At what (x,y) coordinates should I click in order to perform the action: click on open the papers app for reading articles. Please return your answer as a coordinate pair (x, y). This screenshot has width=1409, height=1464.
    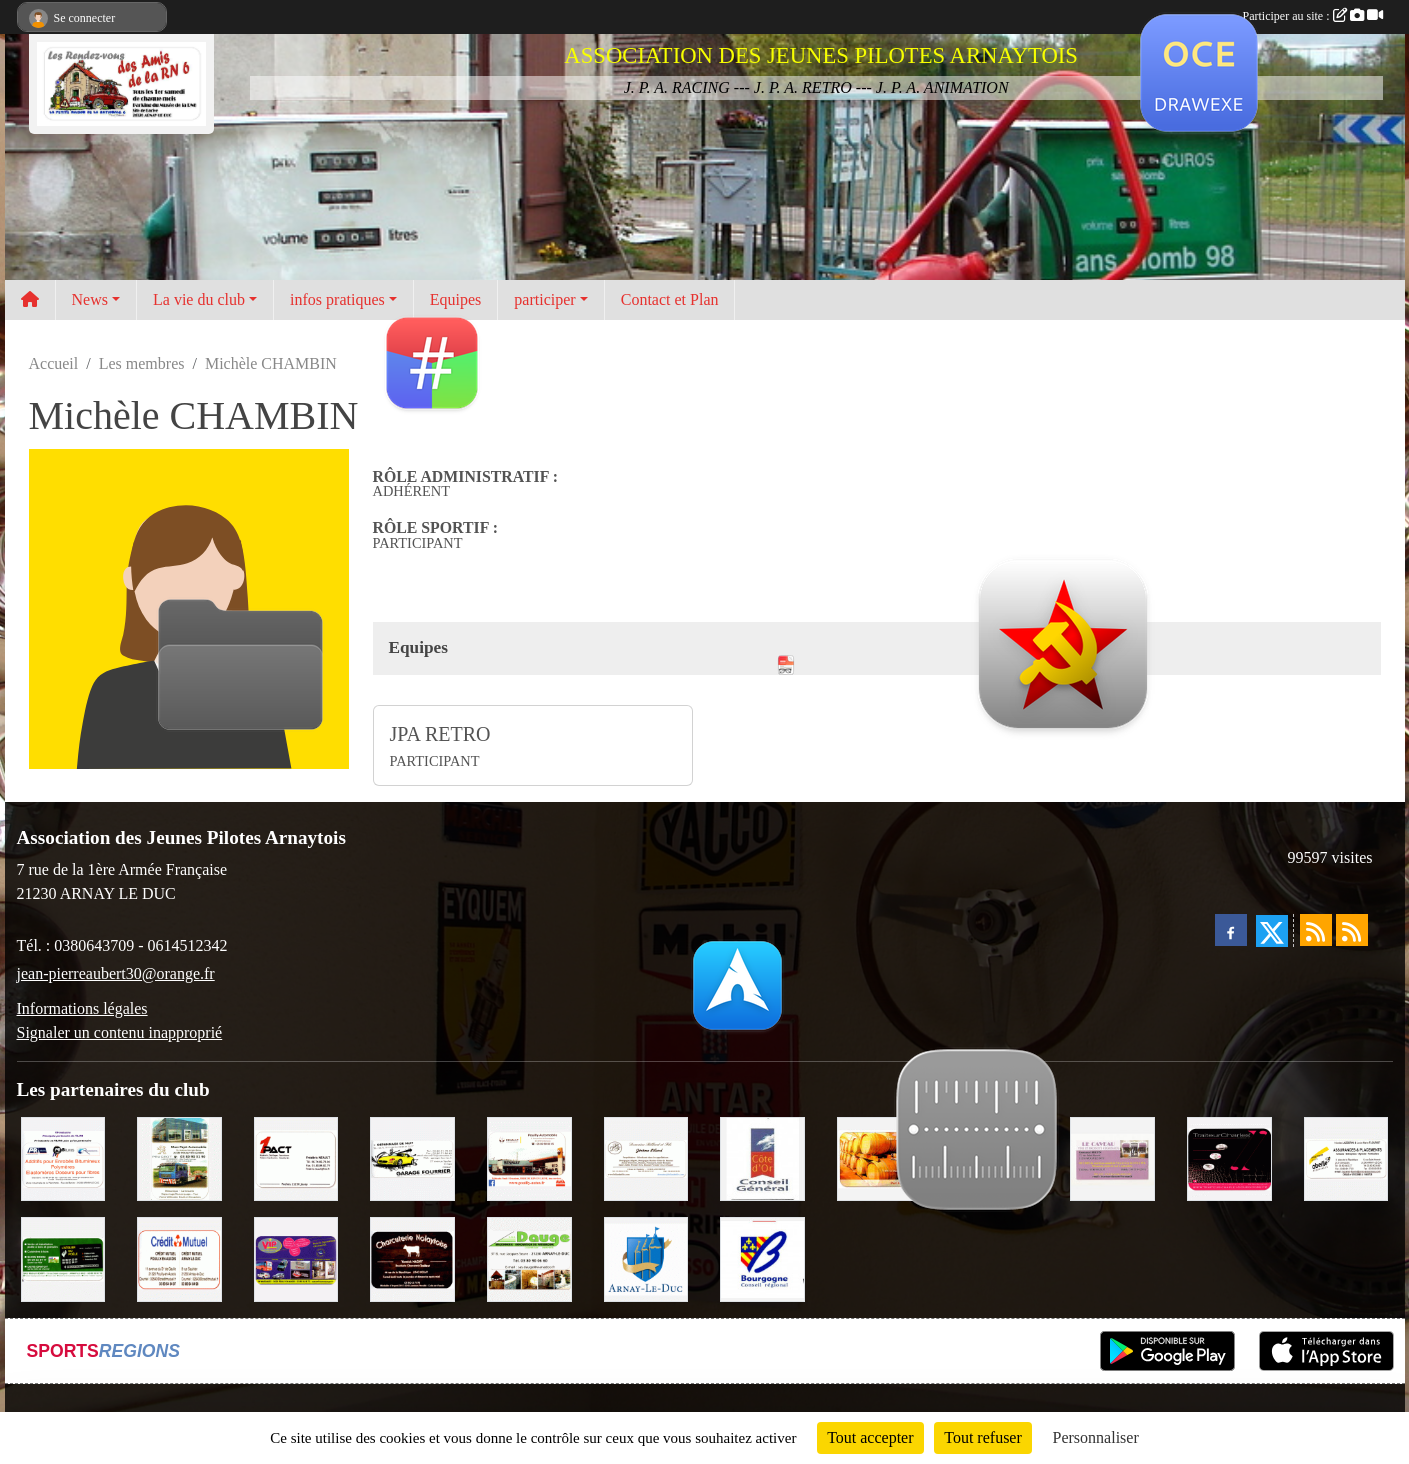
    Looking at the image, I should click on (786, 665).